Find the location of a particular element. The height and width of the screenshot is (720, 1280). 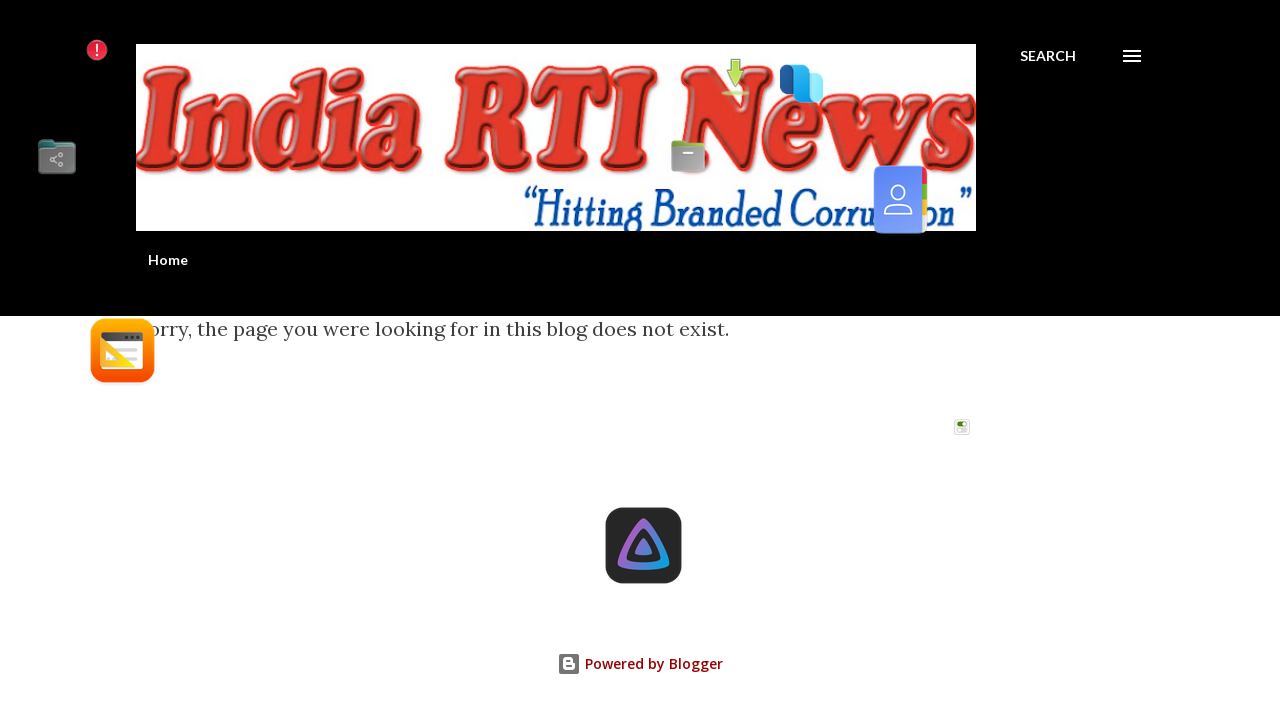

access your public shared folder is located at coordinates (57, 156).